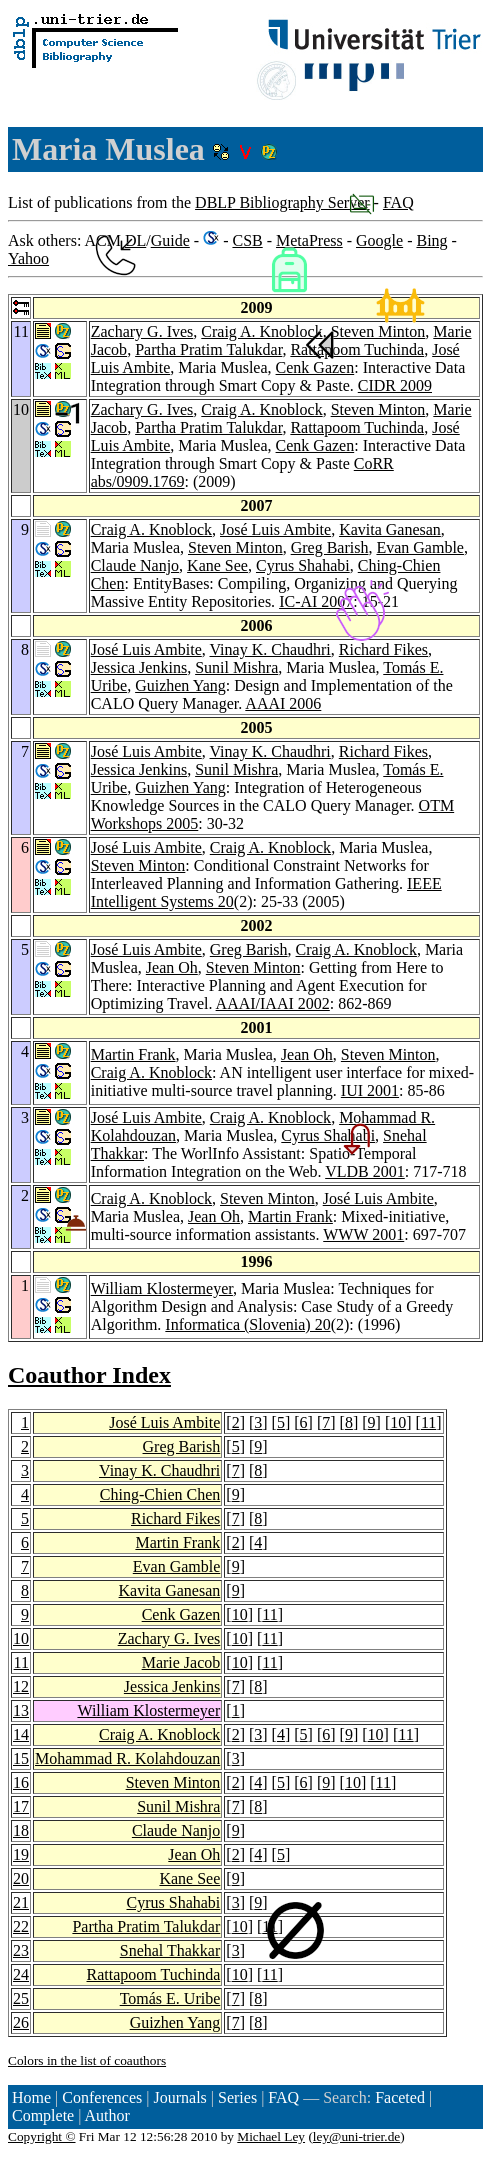 The width and height of the screenshot is (491, 2161). Describe the element at coordinates (116, 254) in the screenshot. I see `incoming call notification` at that location.